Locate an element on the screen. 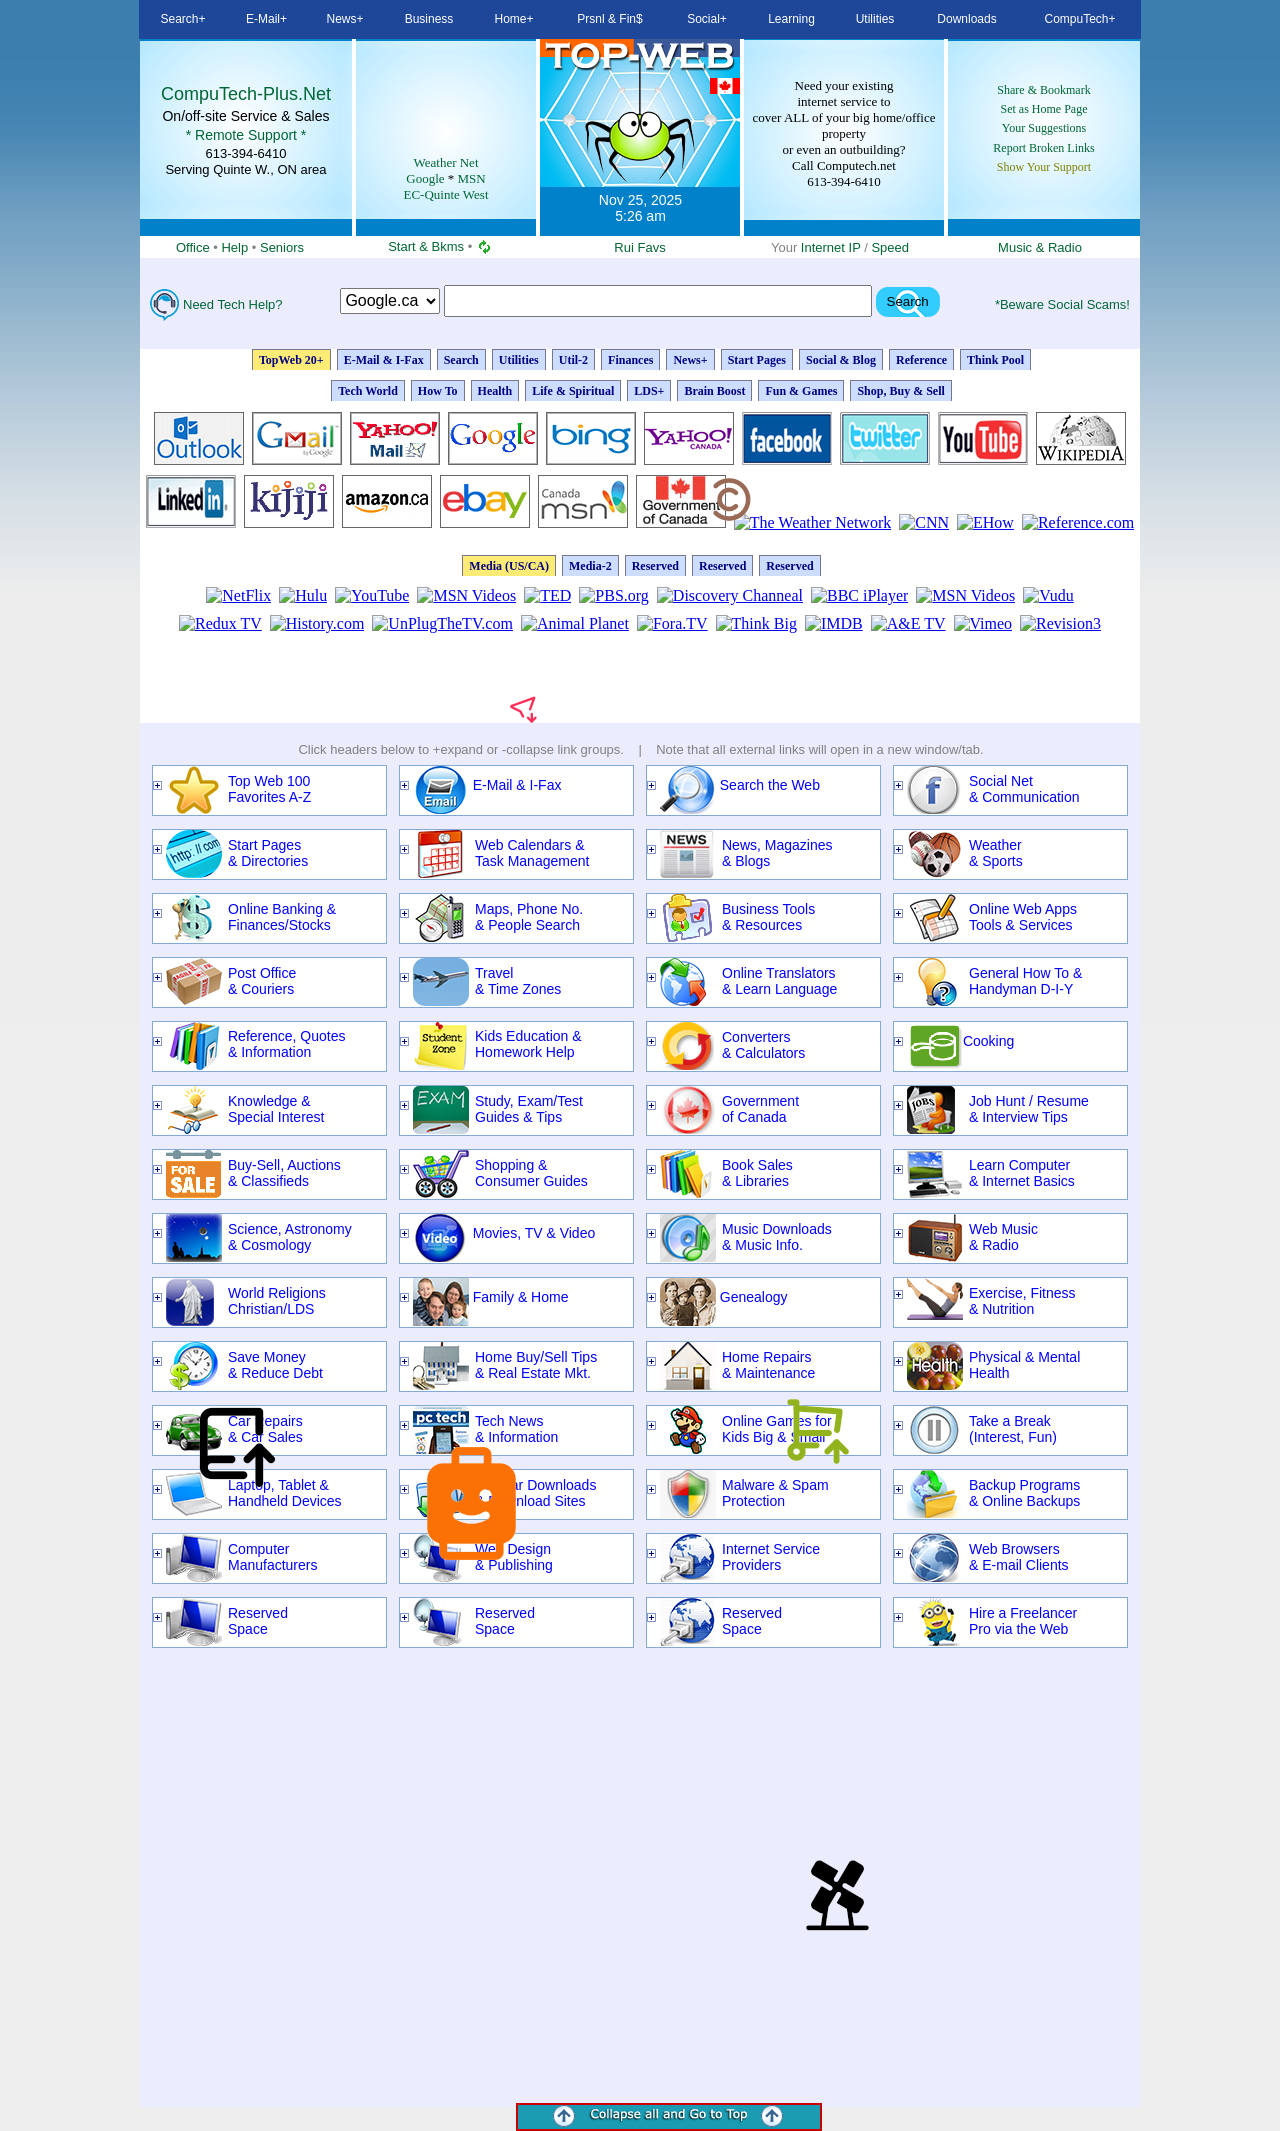 The height and width of the screenshot is (2131, 1280). download current location data is located at coordinates (523, 709).